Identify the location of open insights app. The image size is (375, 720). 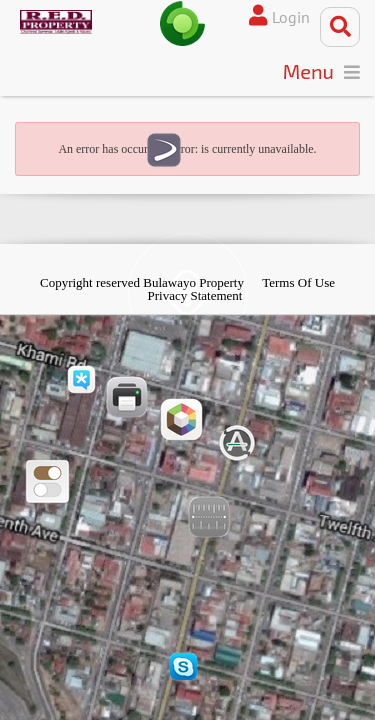
(182, 23).